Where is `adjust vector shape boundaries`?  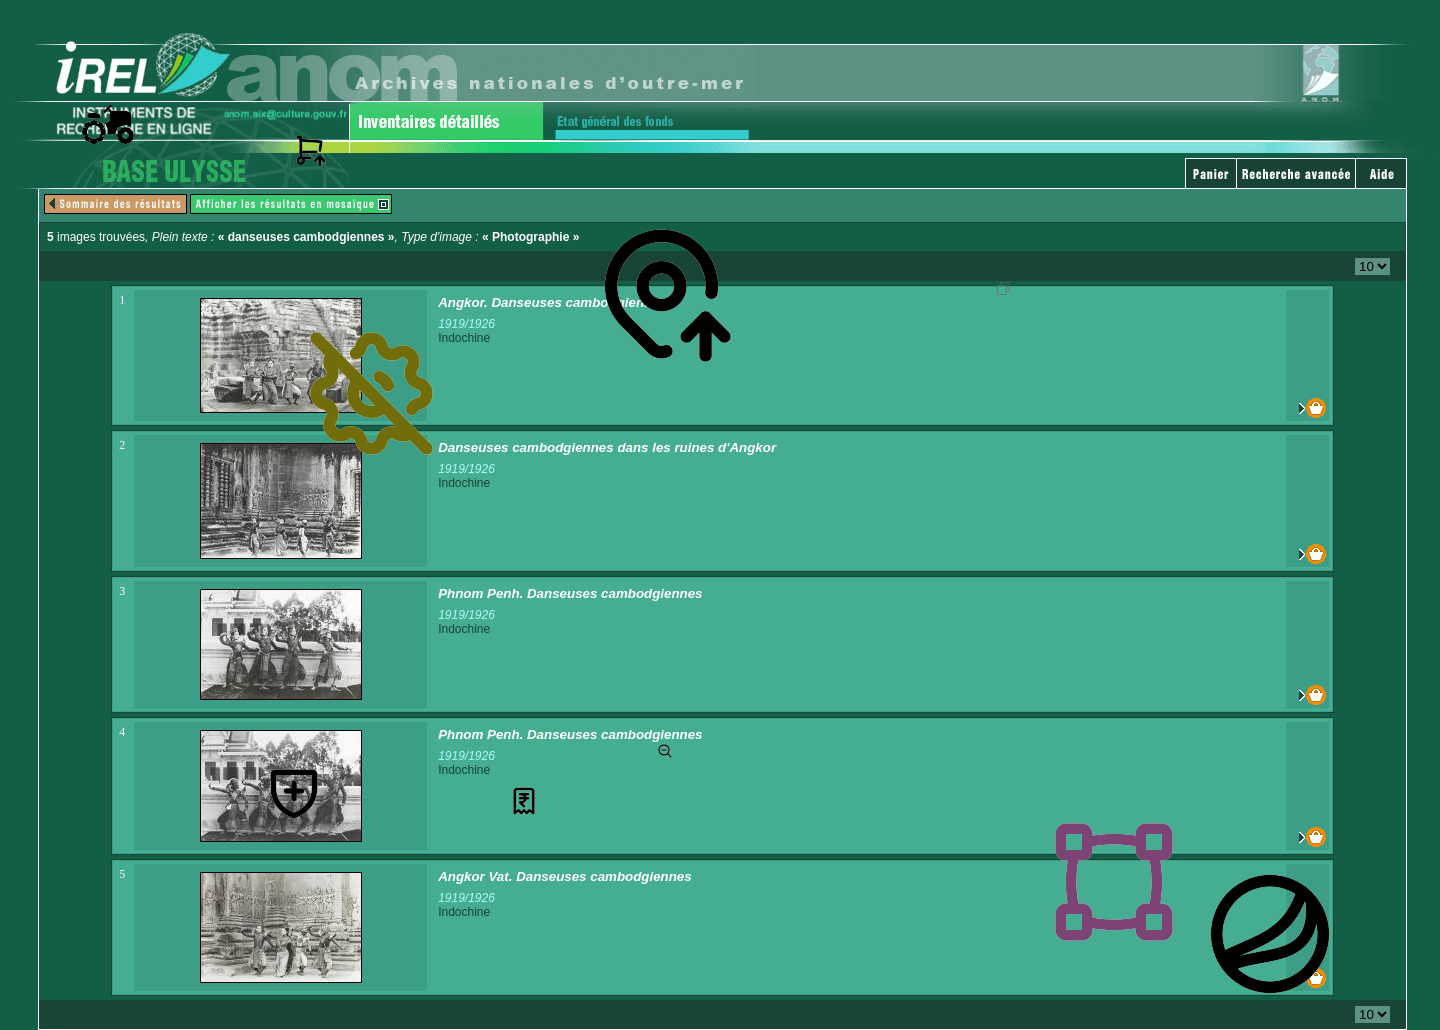
adjust vector shape boundaries is located at coordinates (1114, 882).